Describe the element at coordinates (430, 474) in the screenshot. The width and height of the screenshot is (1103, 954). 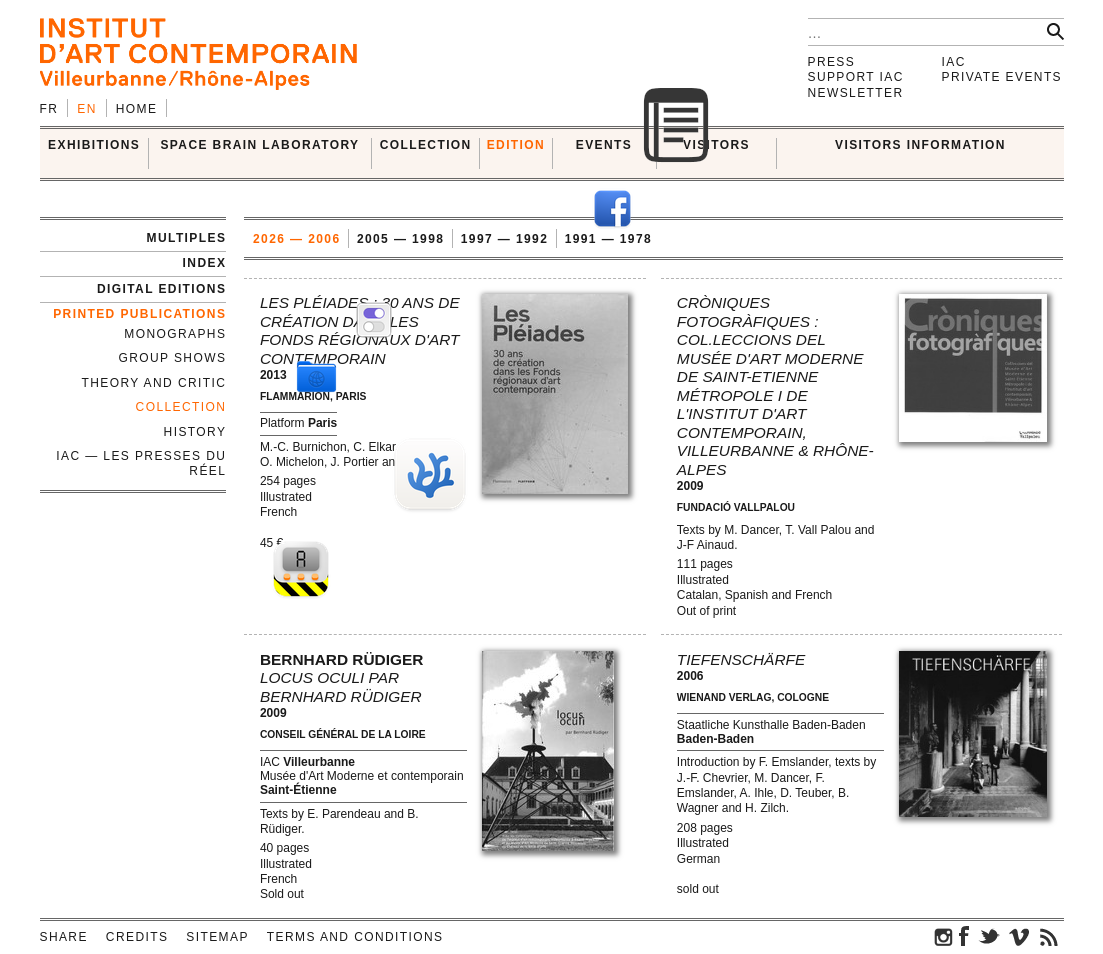
I see `open vscodium code editor` at that location.